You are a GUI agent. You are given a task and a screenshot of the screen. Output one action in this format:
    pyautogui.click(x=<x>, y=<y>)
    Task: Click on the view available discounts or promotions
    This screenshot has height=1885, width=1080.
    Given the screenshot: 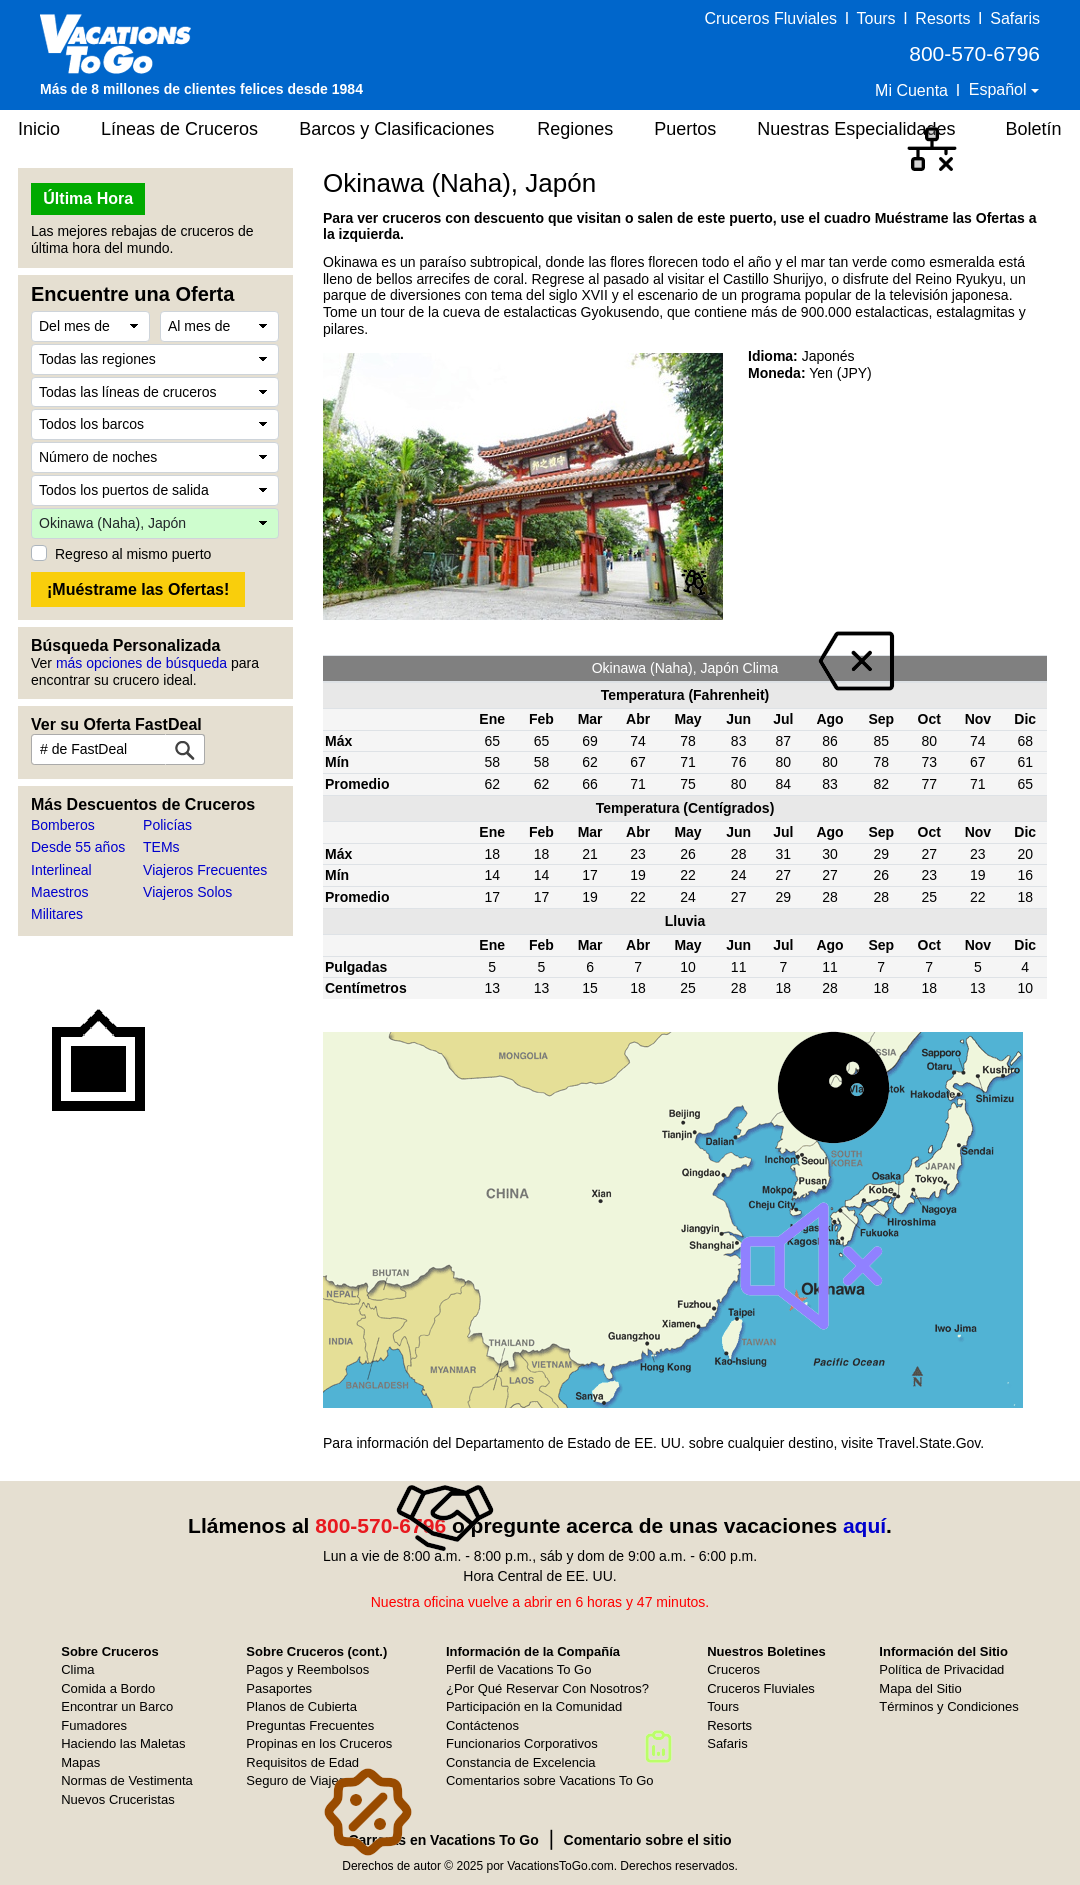 What is the action you would take?
    pyautogui.click(x=368, y=1812)
    